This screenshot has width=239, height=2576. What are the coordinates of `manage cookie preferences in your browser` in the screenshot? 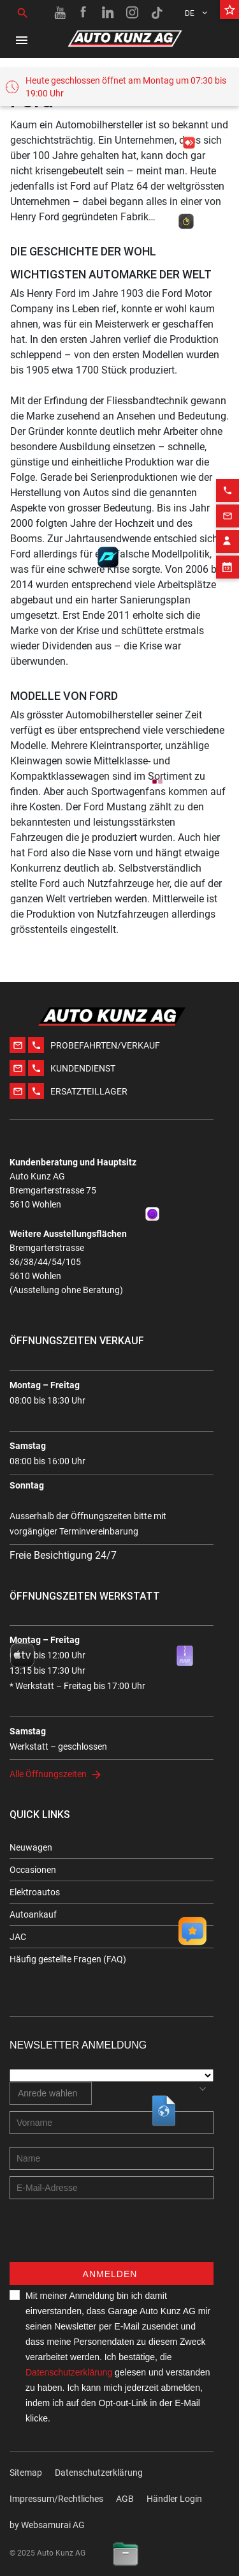 It's located at (186, 222).